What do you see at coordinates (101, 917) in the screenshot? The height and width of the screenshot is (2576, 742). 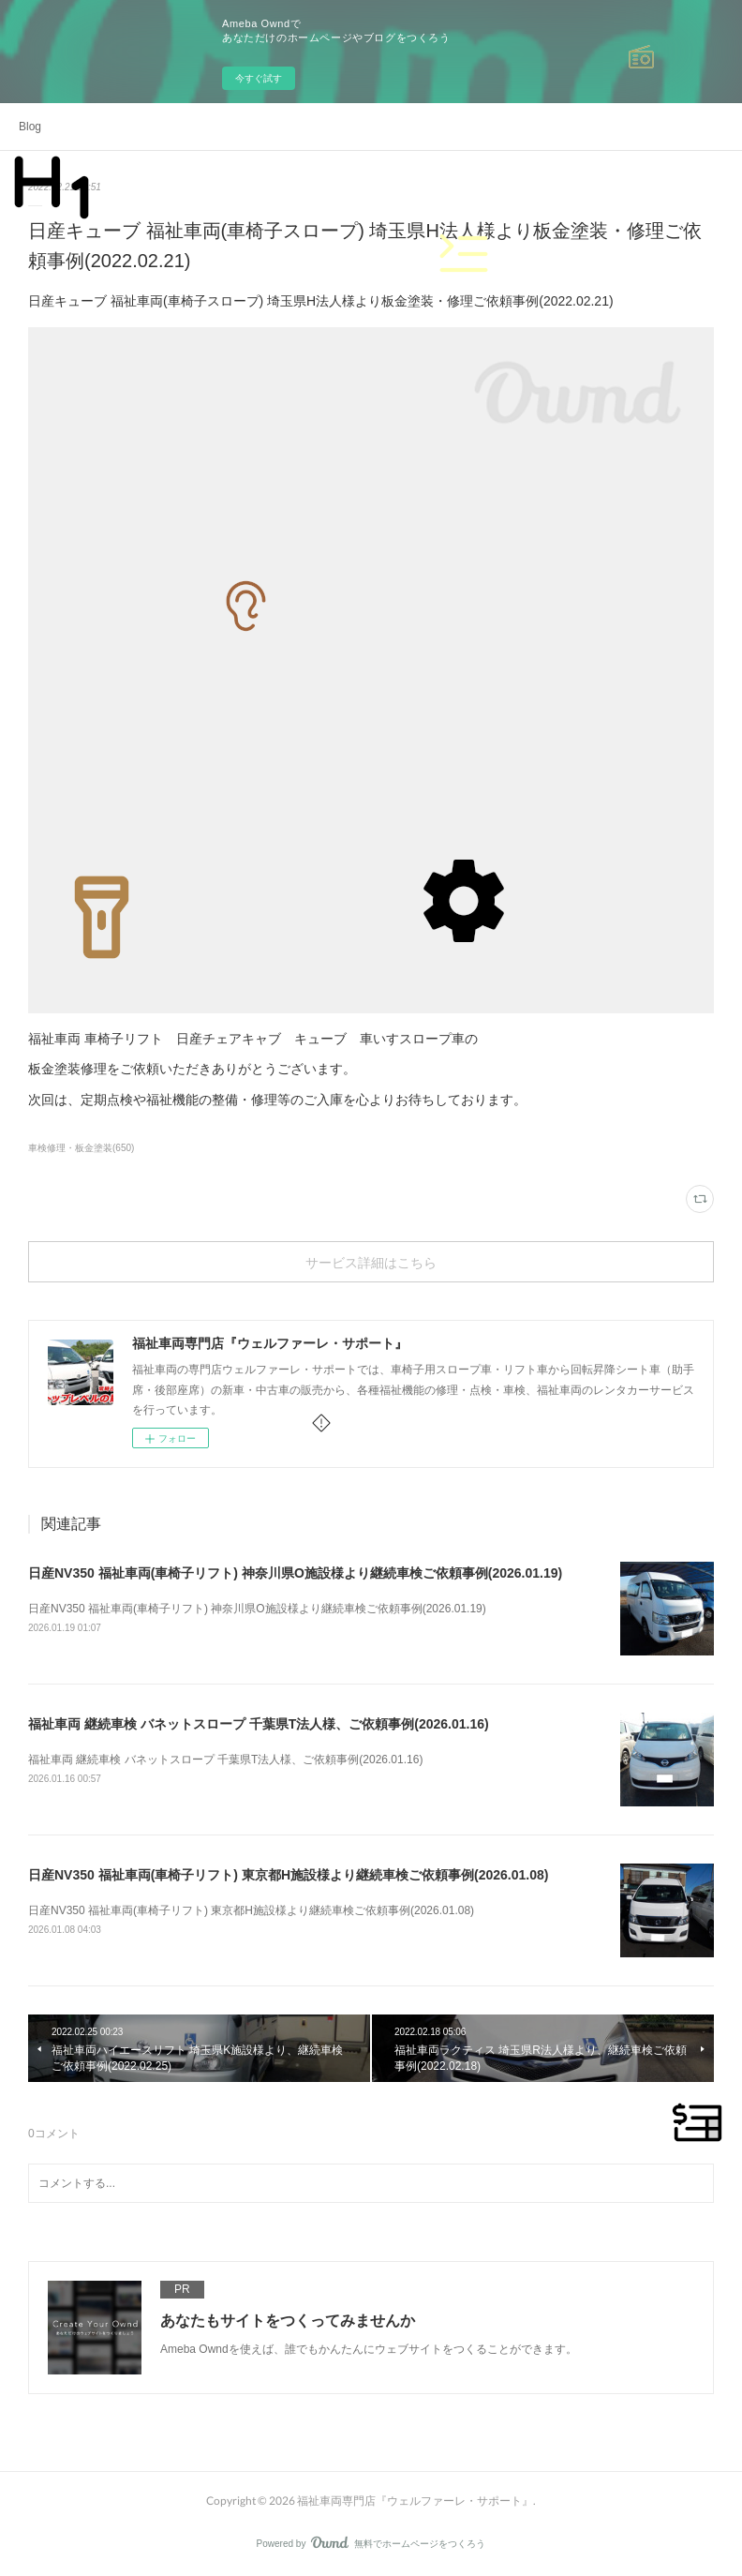 I see `toggle flashlight on or off` at bounding box center [101, 917].